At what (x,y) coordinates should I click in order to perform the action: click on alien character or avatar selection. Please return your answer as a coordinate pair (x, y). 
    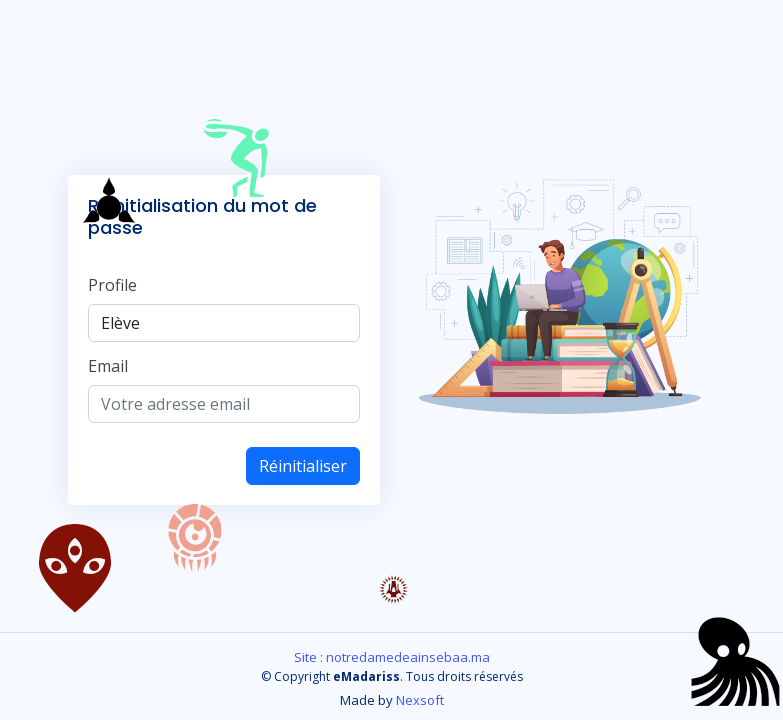
    Looking at the image, I should click on (75, 568).